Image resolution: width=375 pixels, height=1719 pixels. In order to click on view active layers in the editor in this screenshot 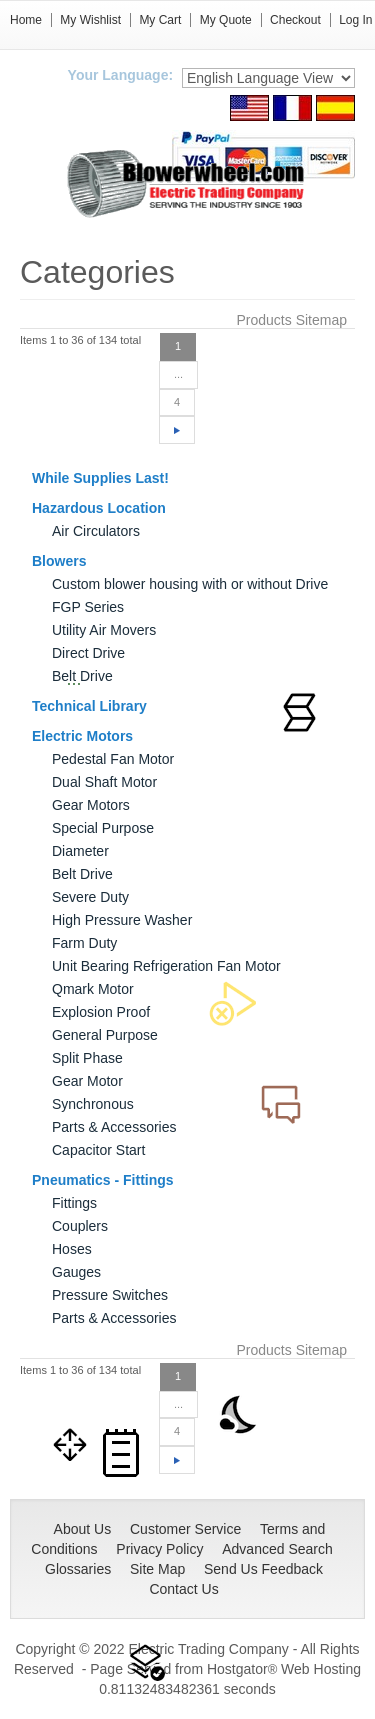, I will do `click(145, 1661)`.